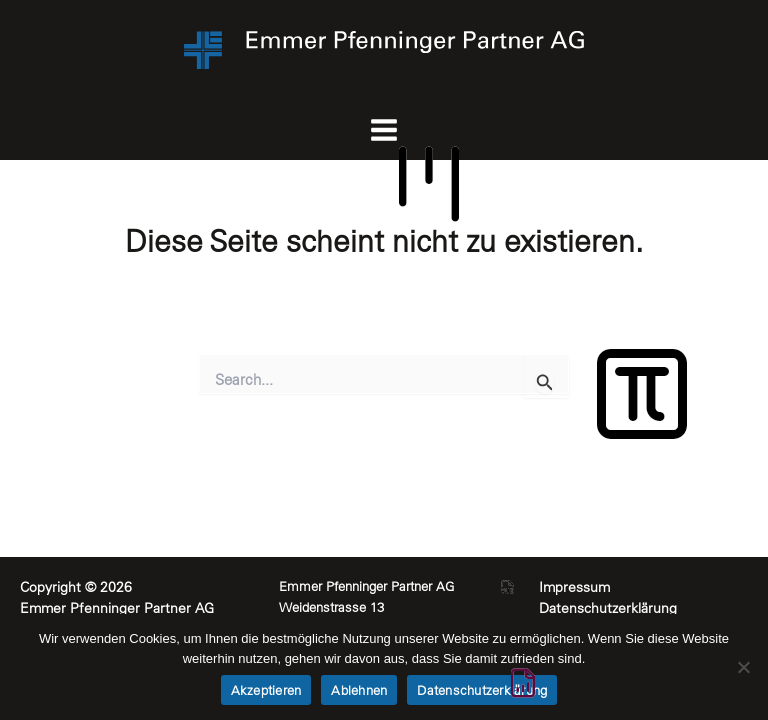  Describe the element at coordinates (523, 683) in the screenshot. I see `view file with growth analytics` at that location.